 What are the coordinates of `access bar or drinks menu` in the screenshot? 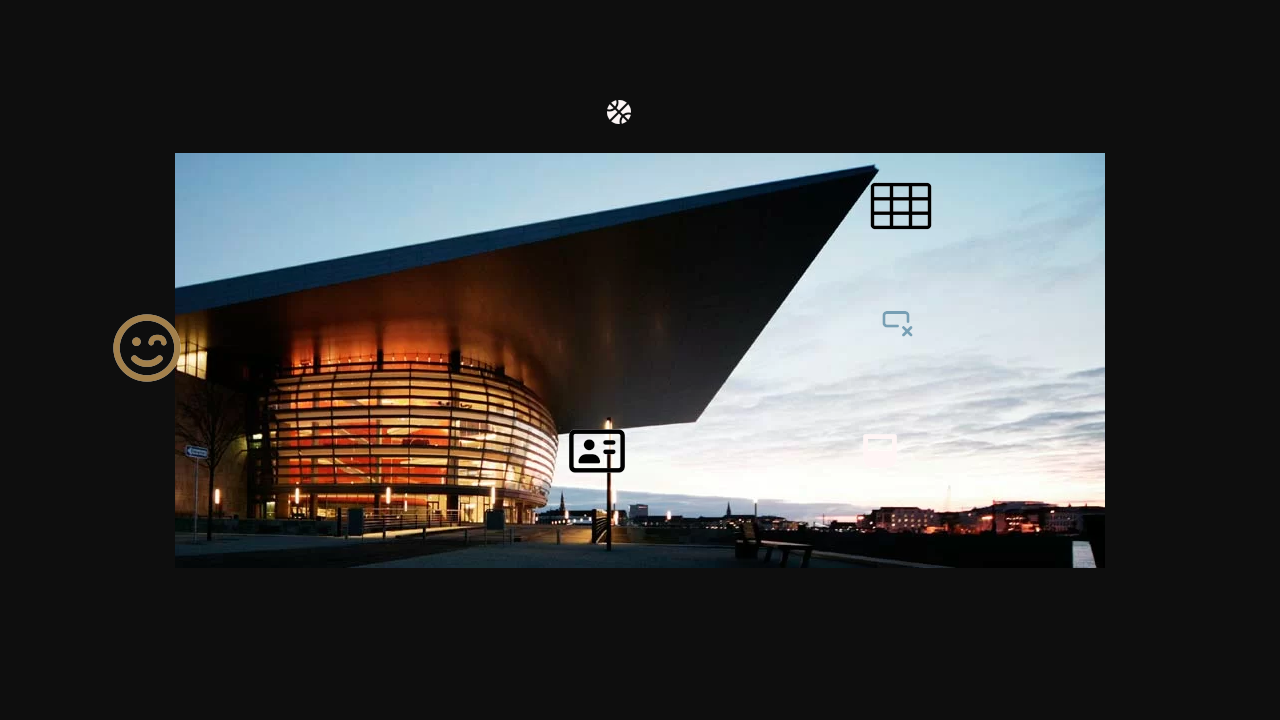 It's located at (880, 451).